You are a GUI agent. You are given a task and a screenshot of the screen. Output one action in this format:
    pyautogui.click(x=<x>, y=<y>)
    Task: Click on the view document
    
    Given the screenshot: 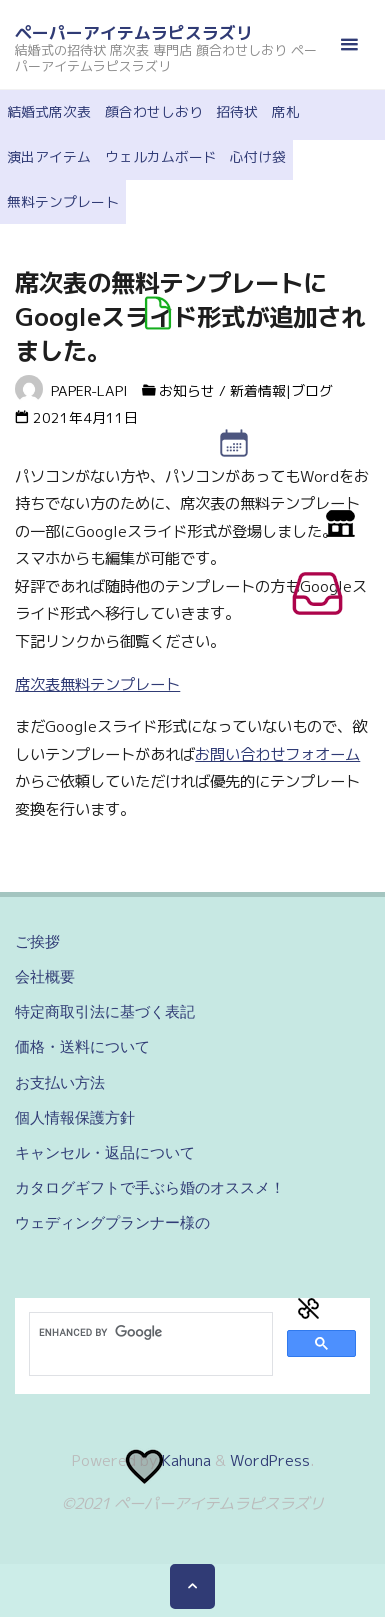 What is the action you would take?
    pyautogui.click(x=158, y=313)
    